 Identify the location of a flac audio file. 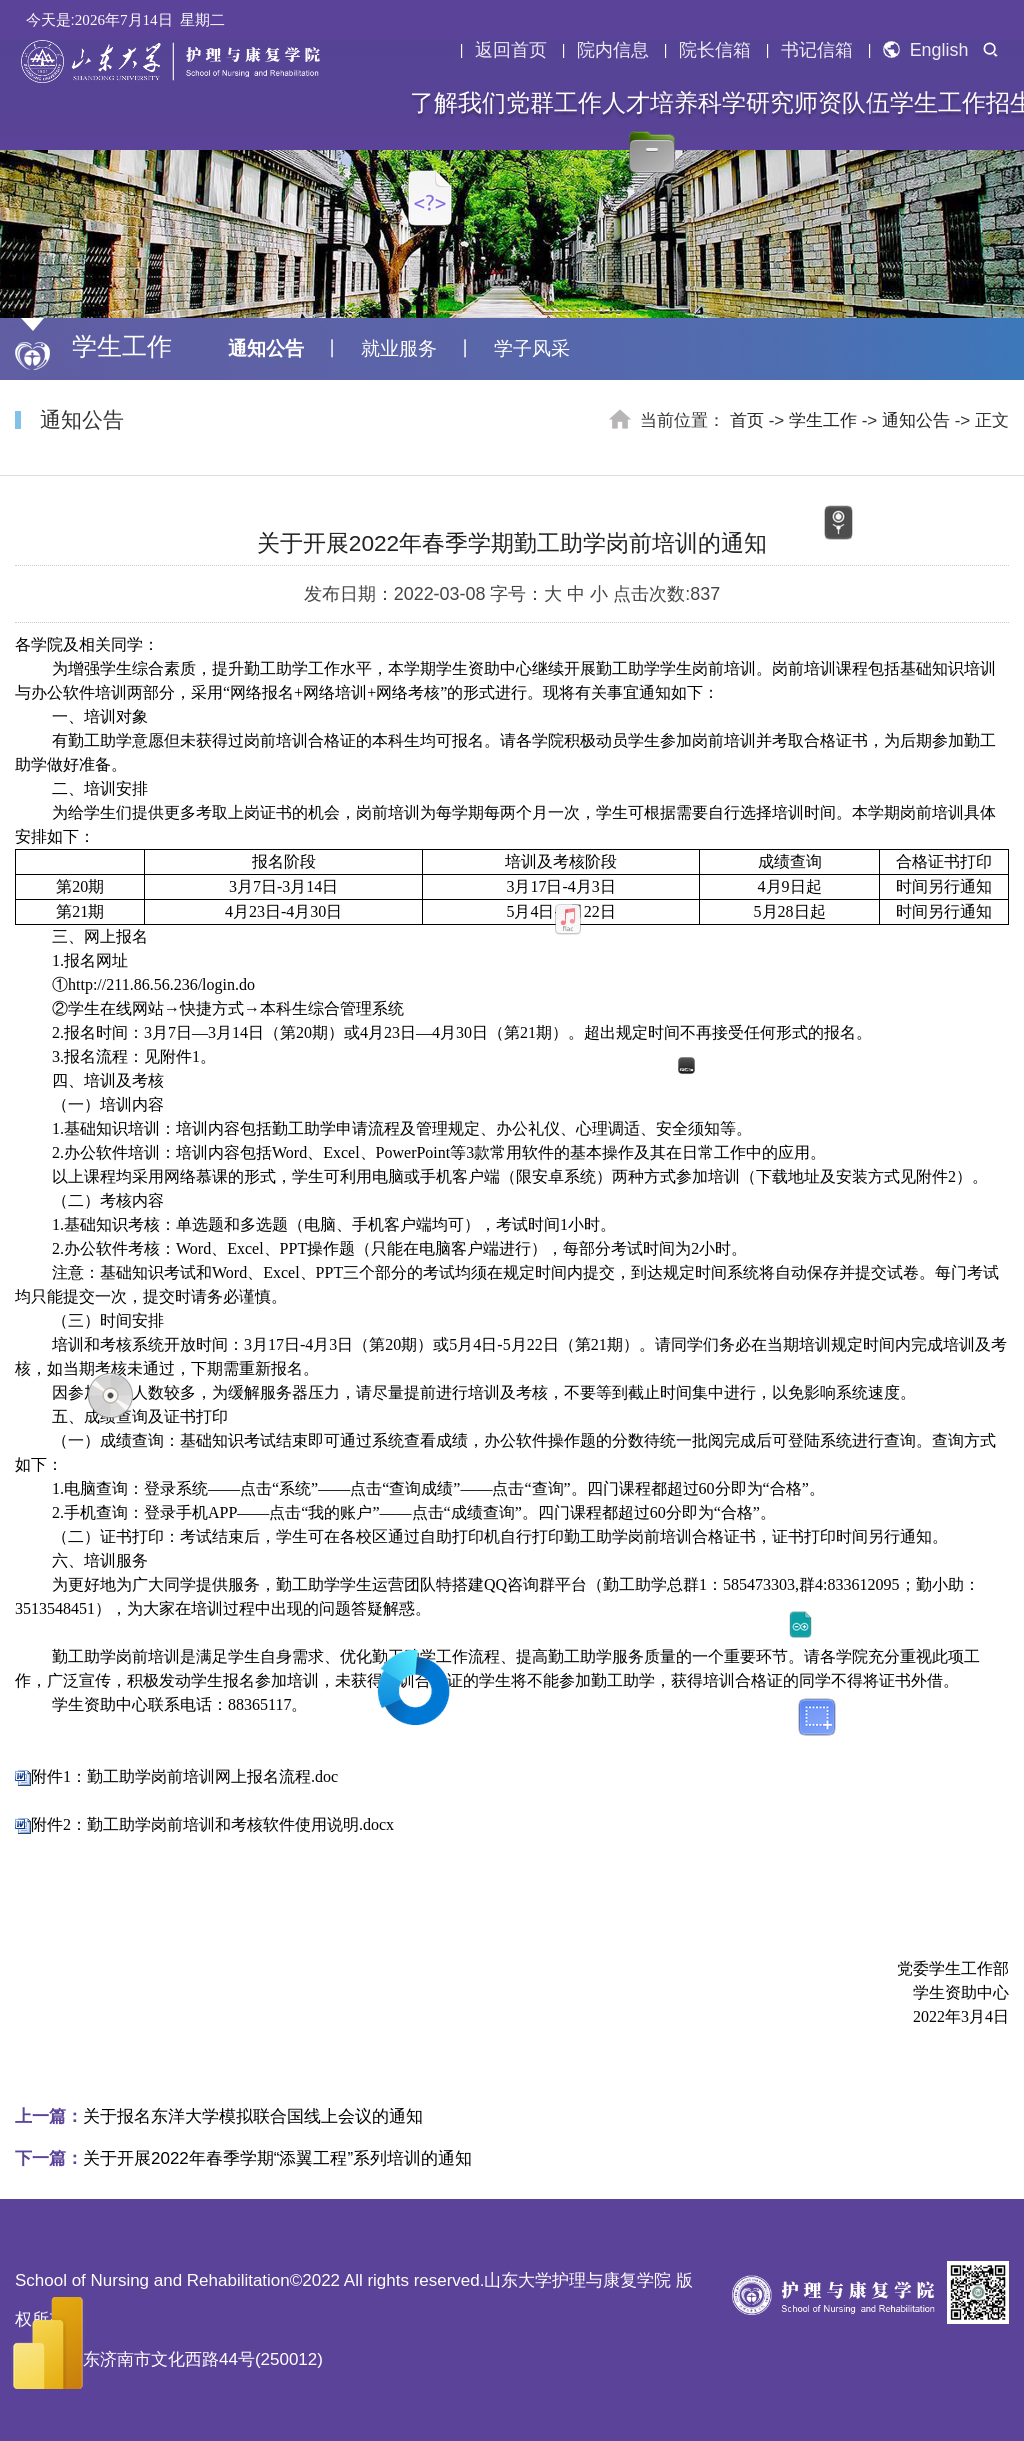
(568, 919).